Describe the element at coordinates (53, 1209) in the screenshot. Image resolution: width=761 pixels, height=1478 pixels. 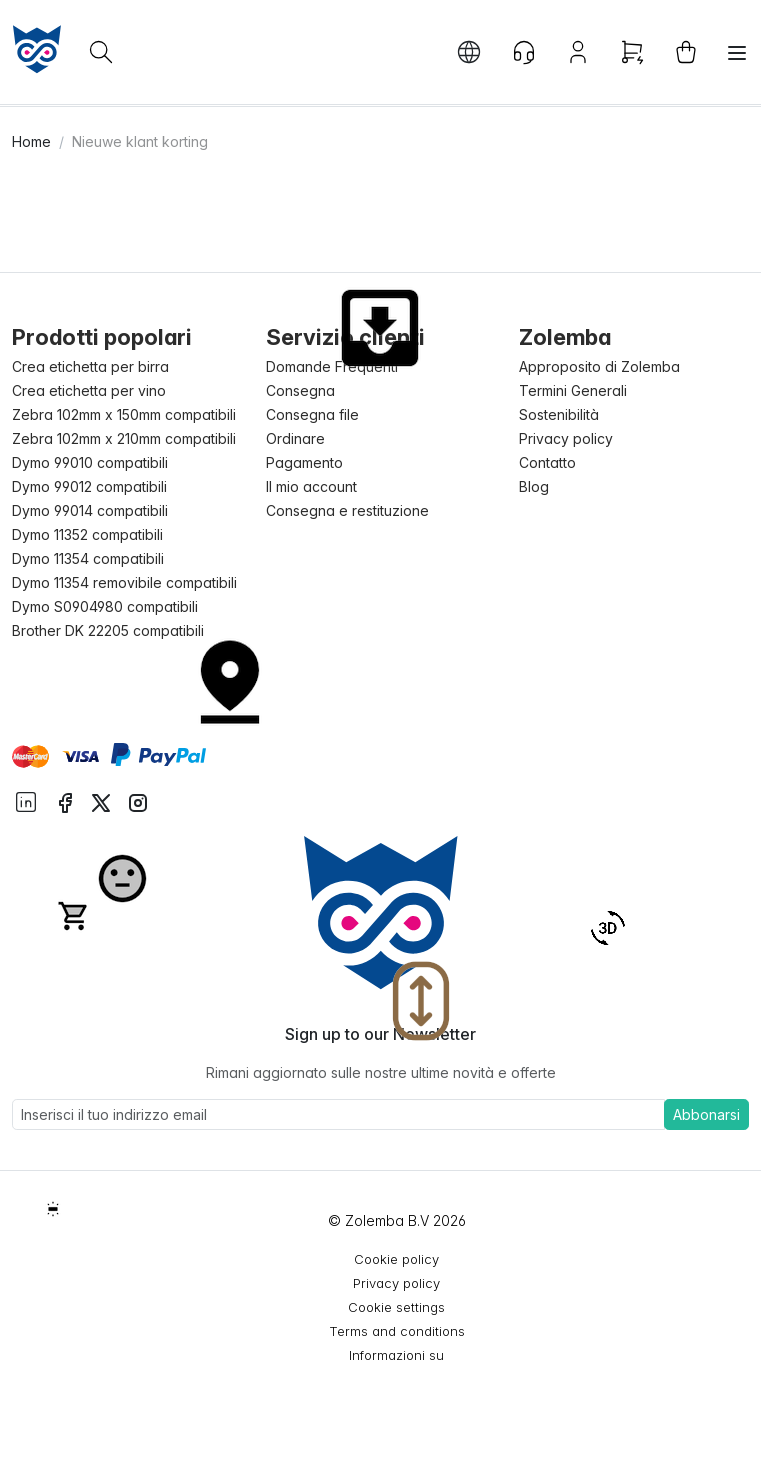
I see `adjust screen brightness settings` at that location.